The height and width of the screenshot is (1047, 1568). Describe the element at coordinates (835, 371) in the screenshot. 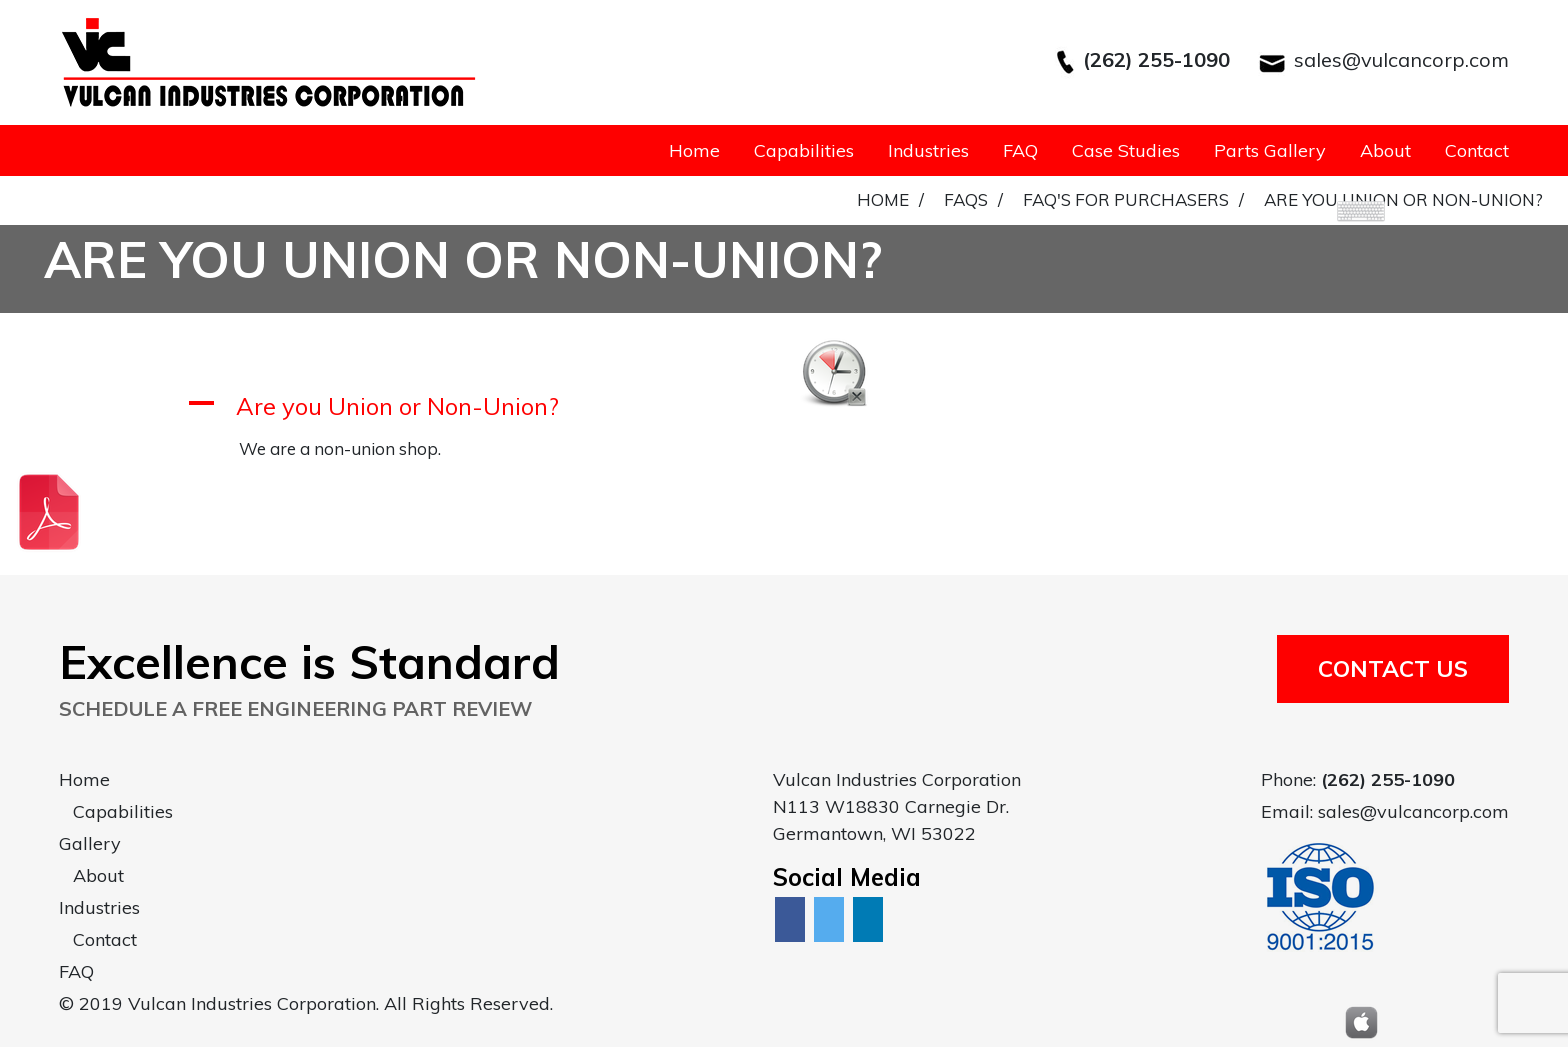

I see `indicates a missed appointment or scheduled event` at that location.